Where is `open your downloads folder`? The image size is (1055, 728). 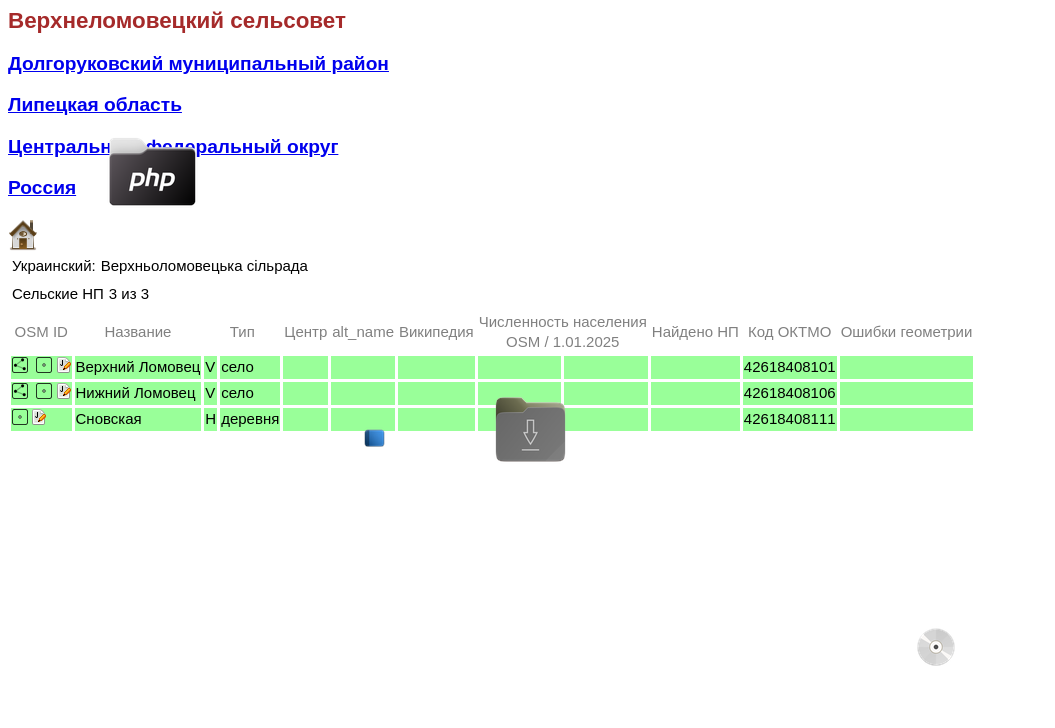
open your downloads folder is located at coordinates (530, 429).